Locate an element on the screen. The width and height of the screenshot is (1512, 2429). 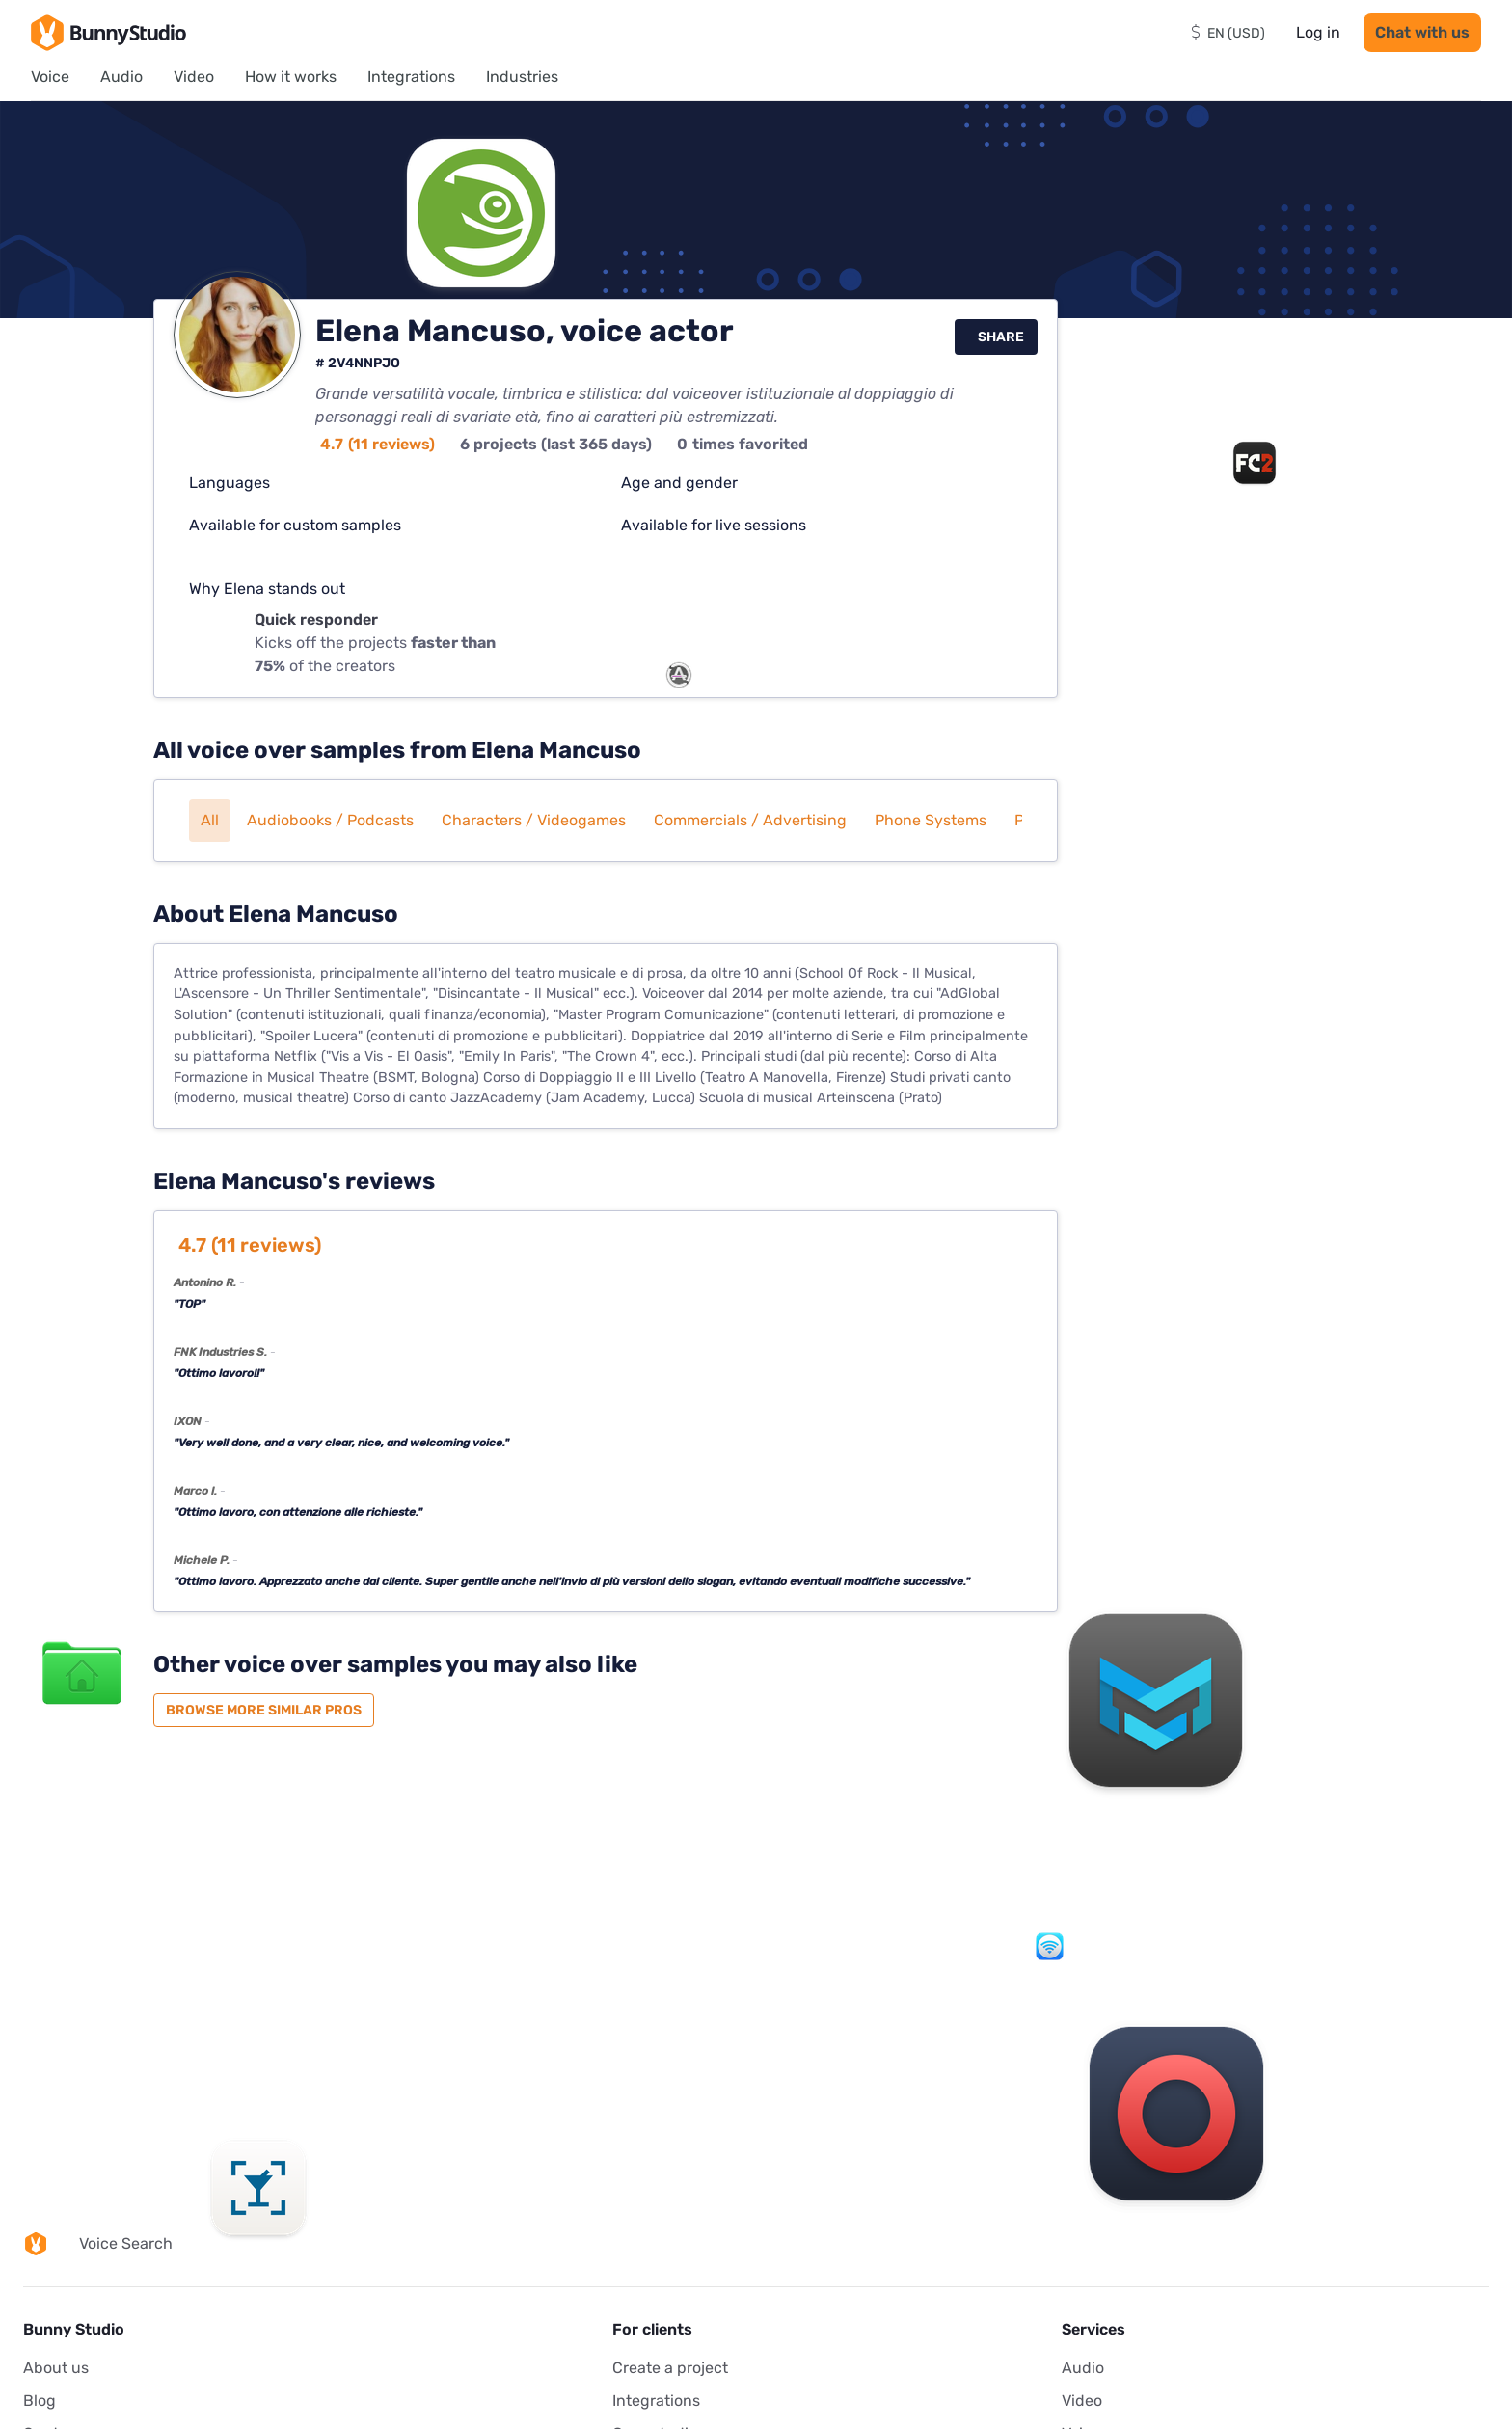
open your home folder is located at coordinates (82, 1673).